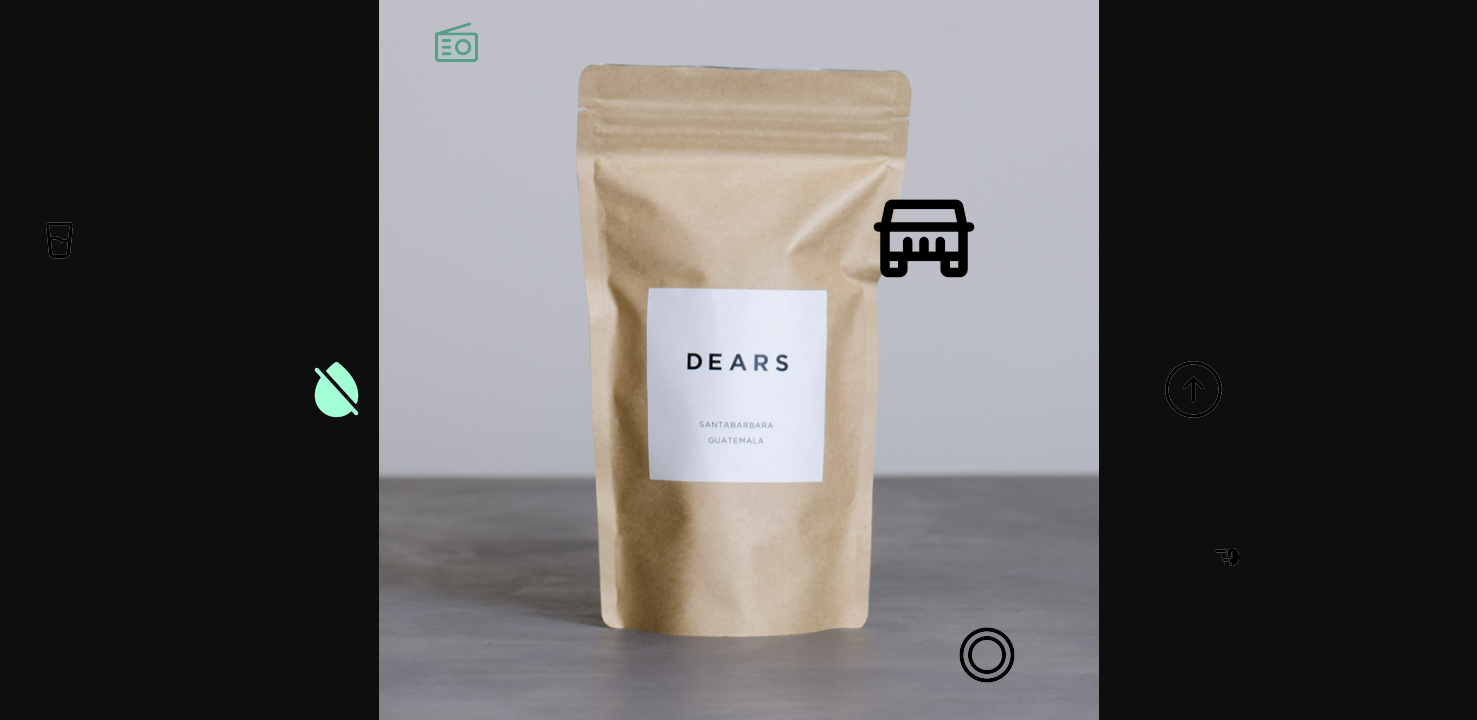 Image resolution: width=1477 pixels, height=720 pixels. I want to click on disable water or liquid features, so click(336, 391).